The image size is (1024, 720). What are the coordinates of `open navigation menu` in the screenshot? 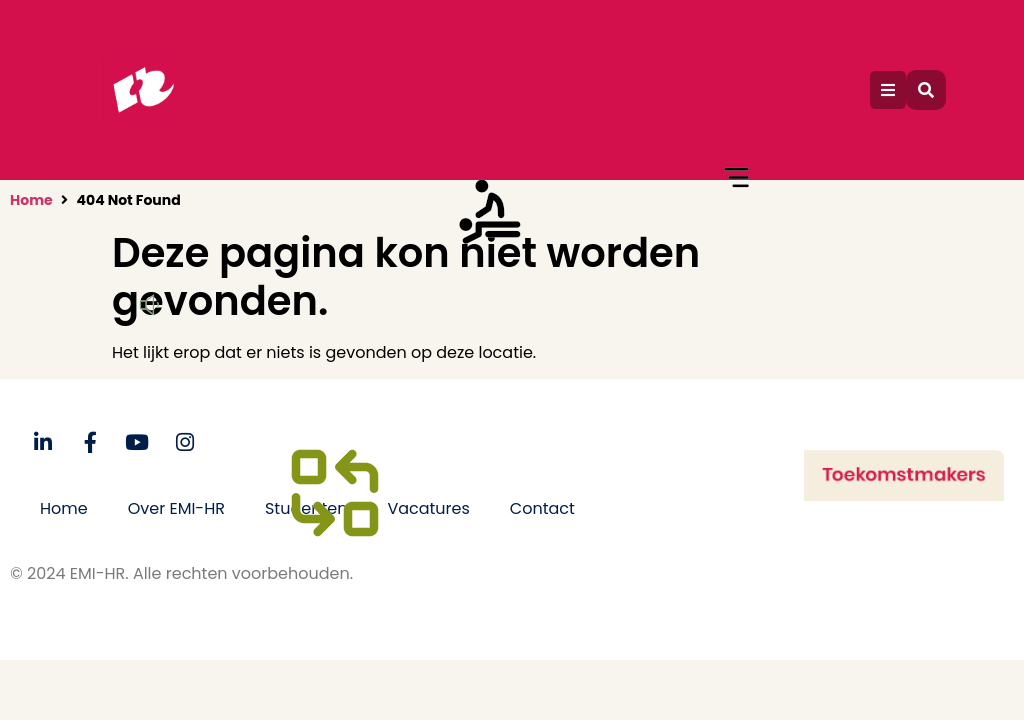 It's located at (736, 177).